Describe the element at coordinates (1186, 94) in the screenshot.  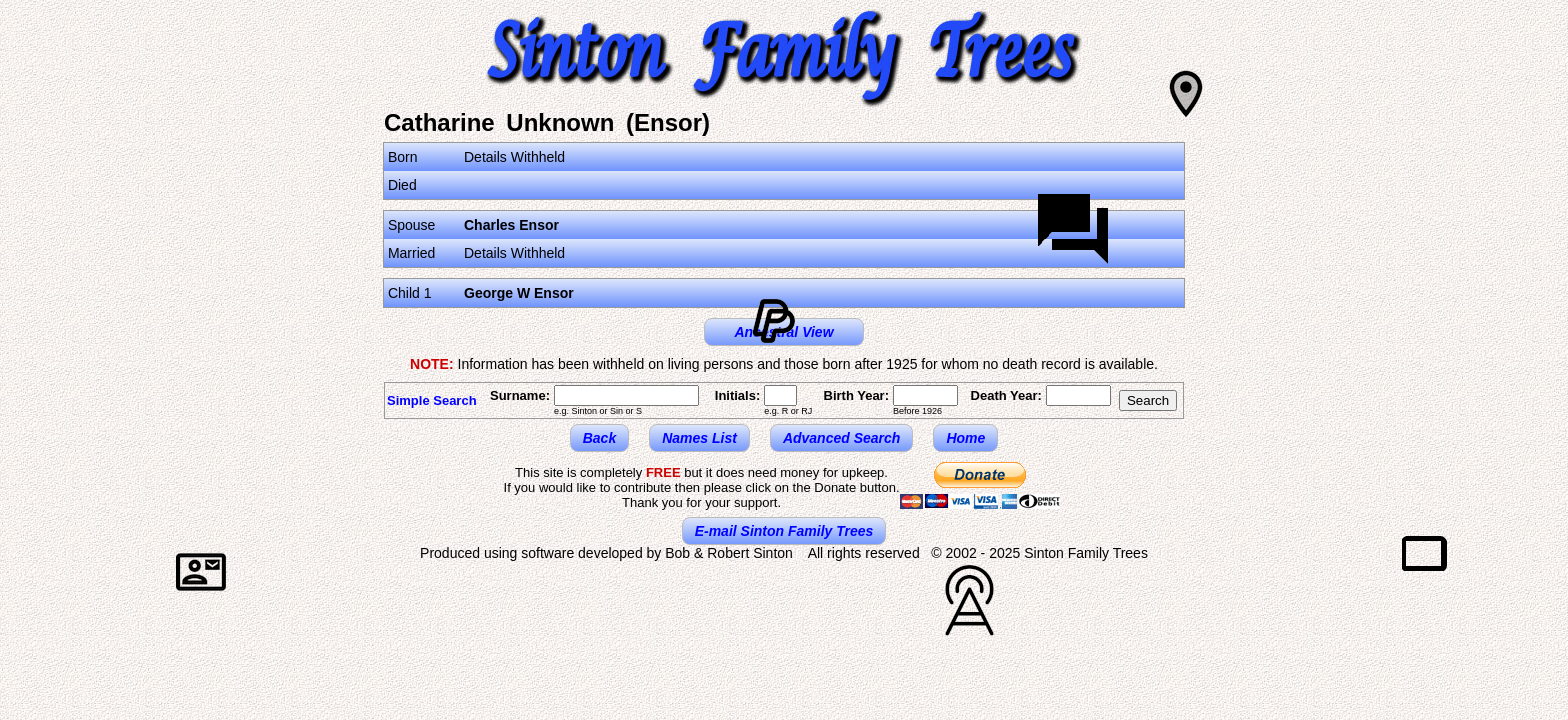
I see `view current location on map` at that location.